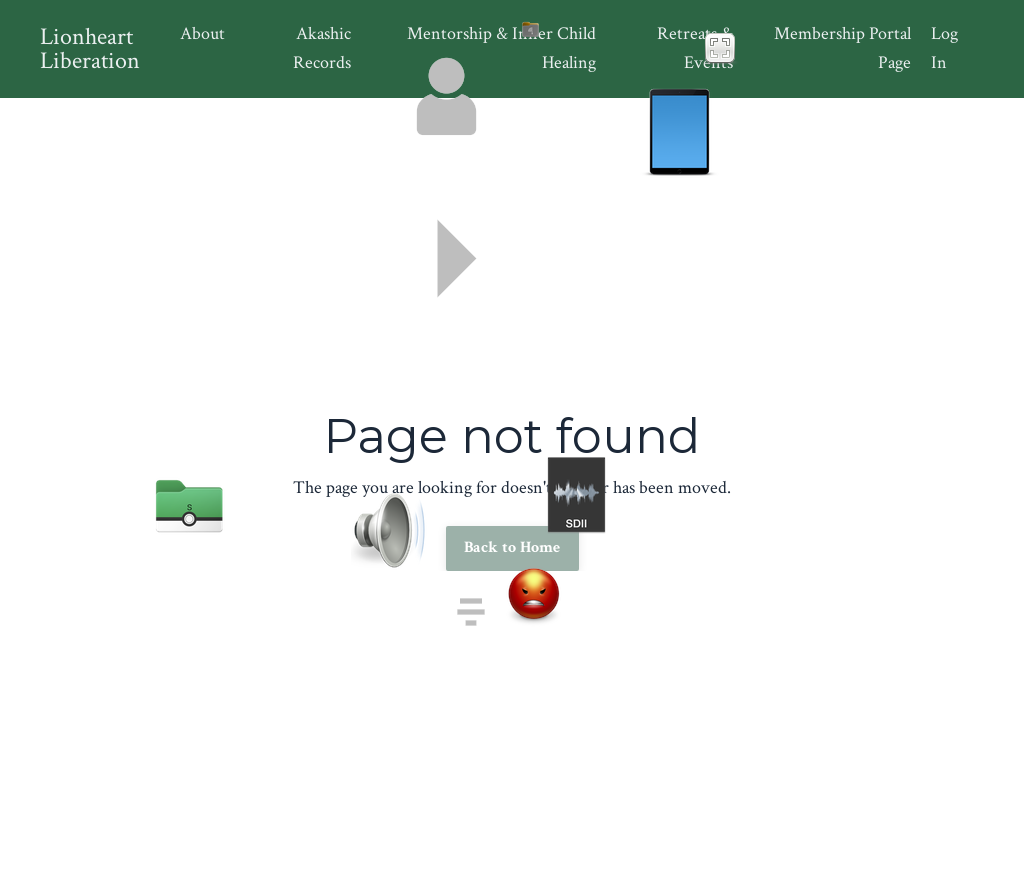 This screenshot has height=881, width=1024. Describe the element at coordinates (720, 47) in the screenshot. I see `fit content to window` at that location.